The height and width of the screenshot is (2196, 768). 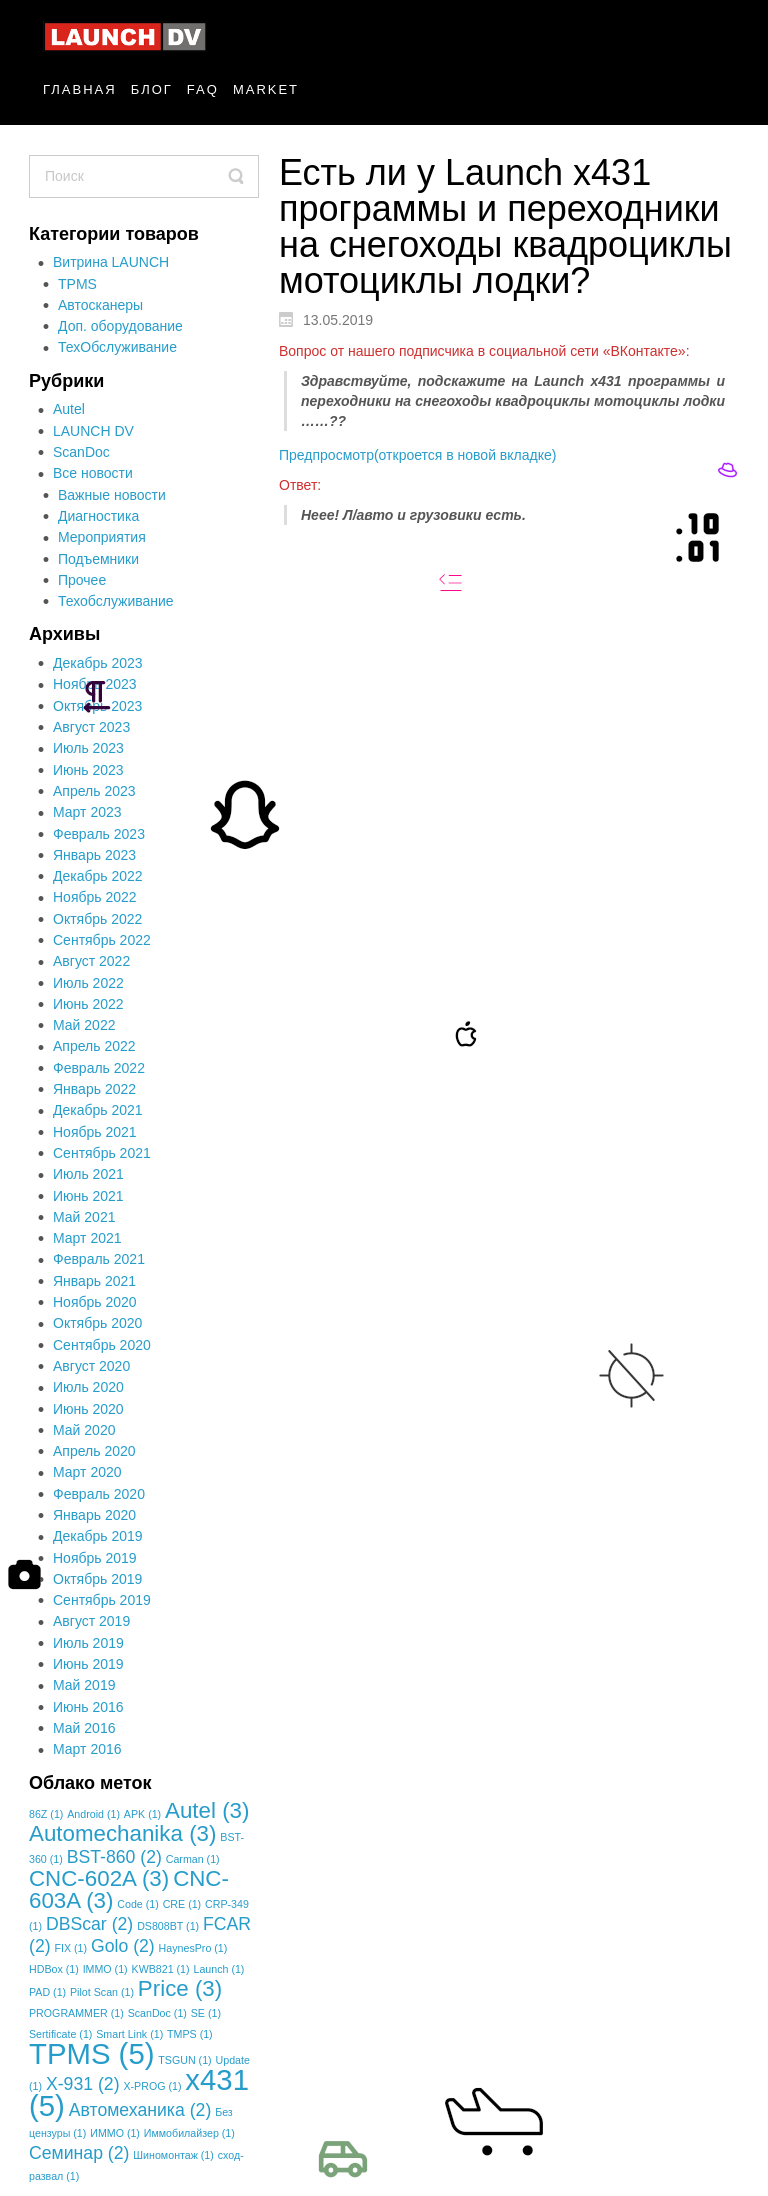 I want to click on apple brand or product identifier, so click(x=466, y=1034).